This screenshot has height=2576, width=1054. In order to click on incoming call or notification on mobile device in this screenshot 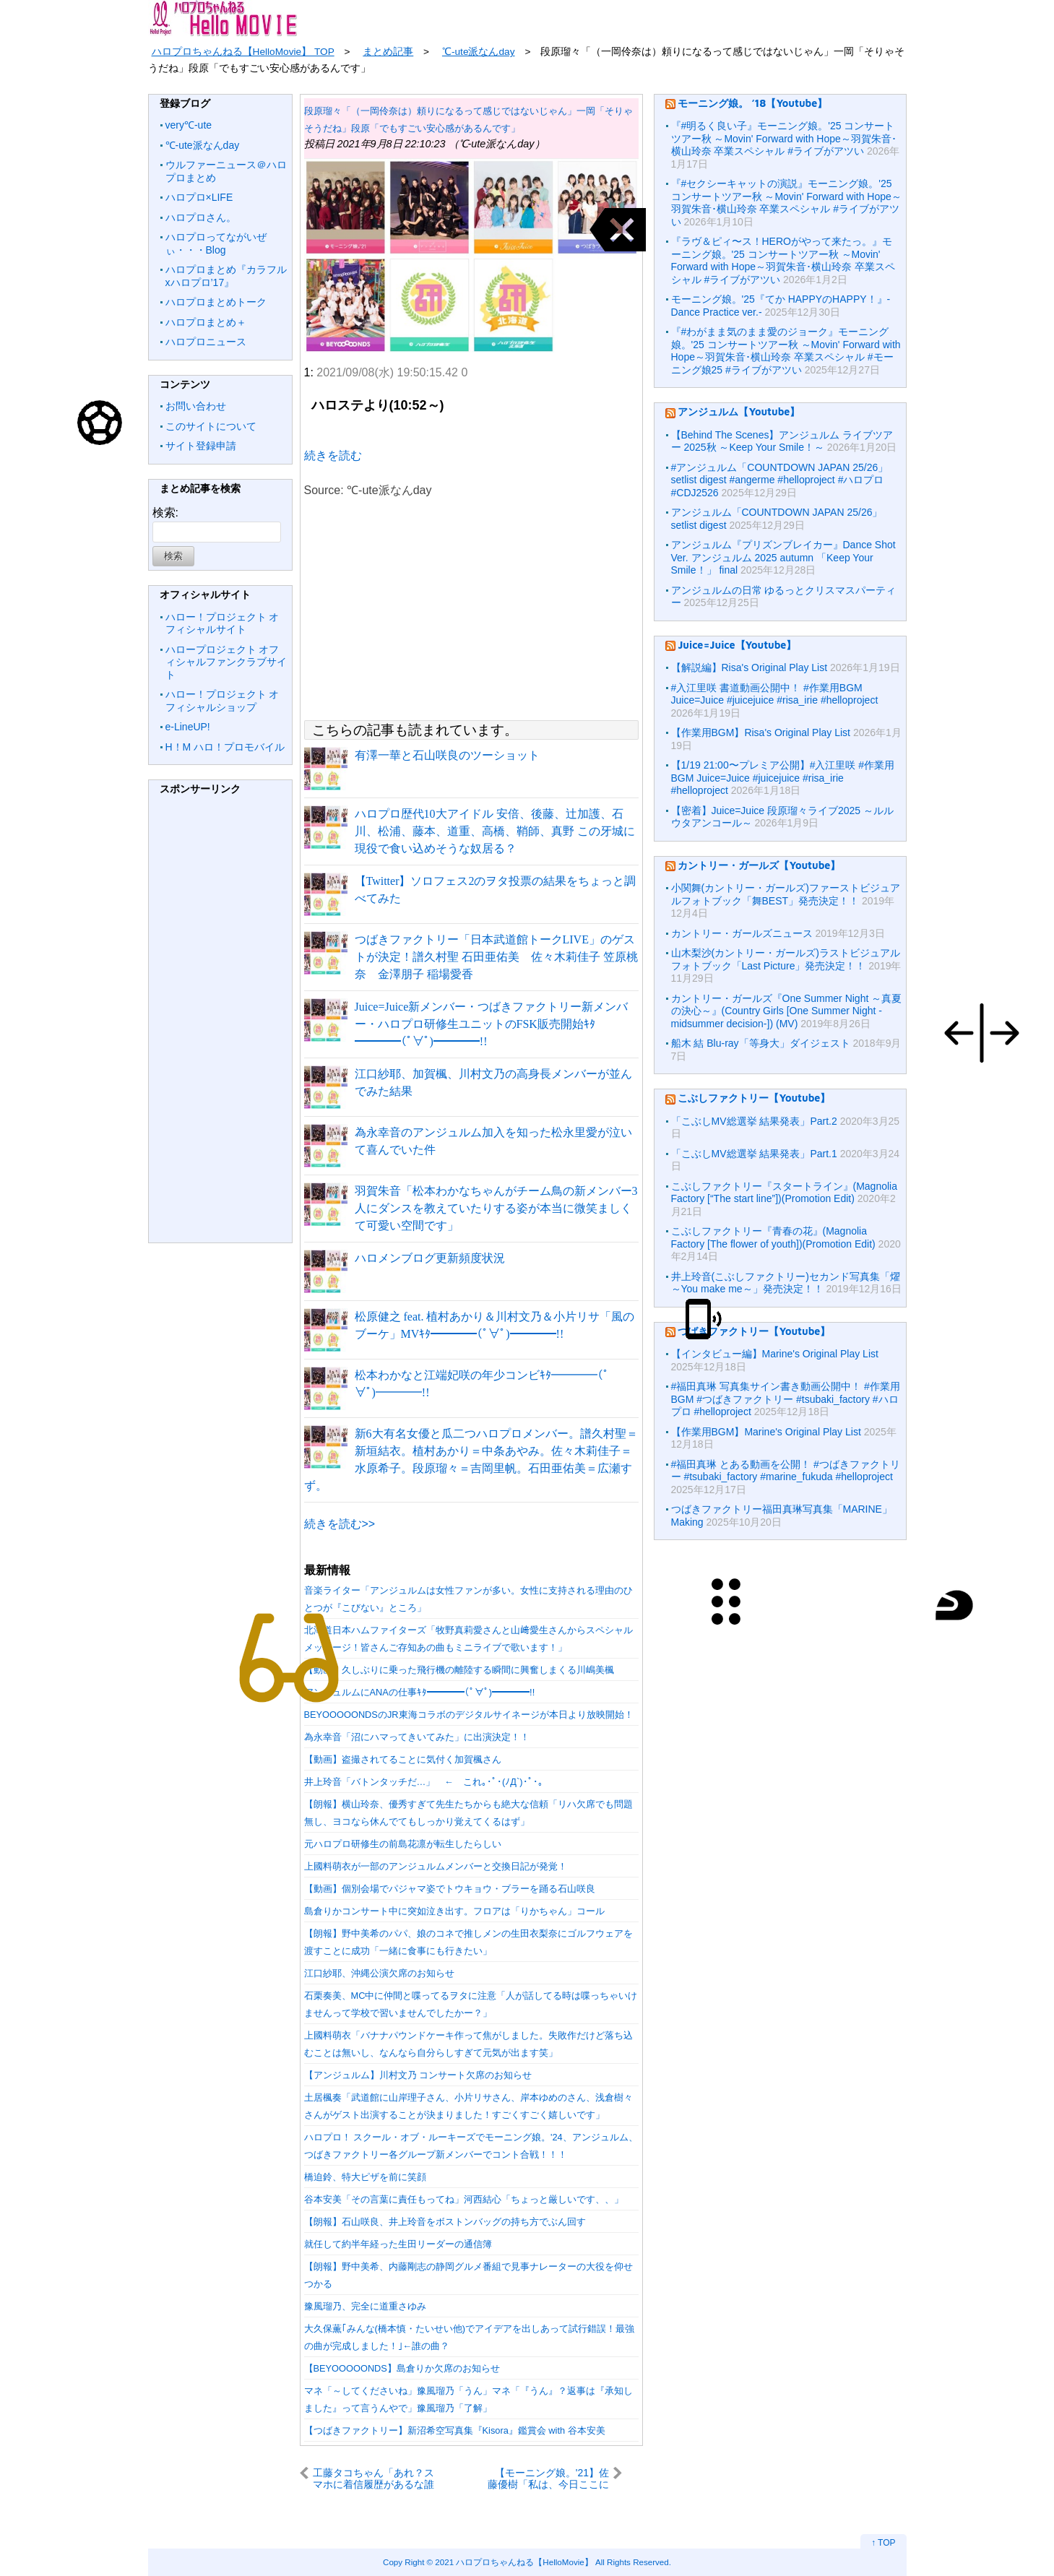, I will do `click(704, 1319)`.